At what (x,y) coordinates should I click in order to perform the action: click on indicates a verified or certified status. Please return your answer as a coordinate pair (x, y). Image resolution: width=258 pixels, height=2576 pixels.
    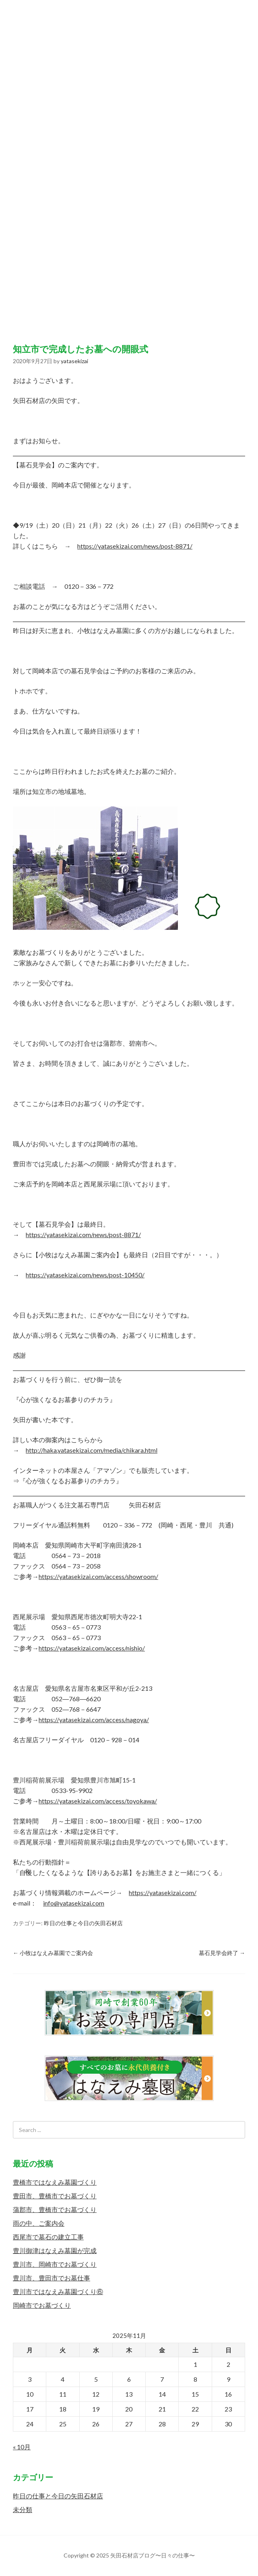
    Looking at the image, I should click on (207, 906).